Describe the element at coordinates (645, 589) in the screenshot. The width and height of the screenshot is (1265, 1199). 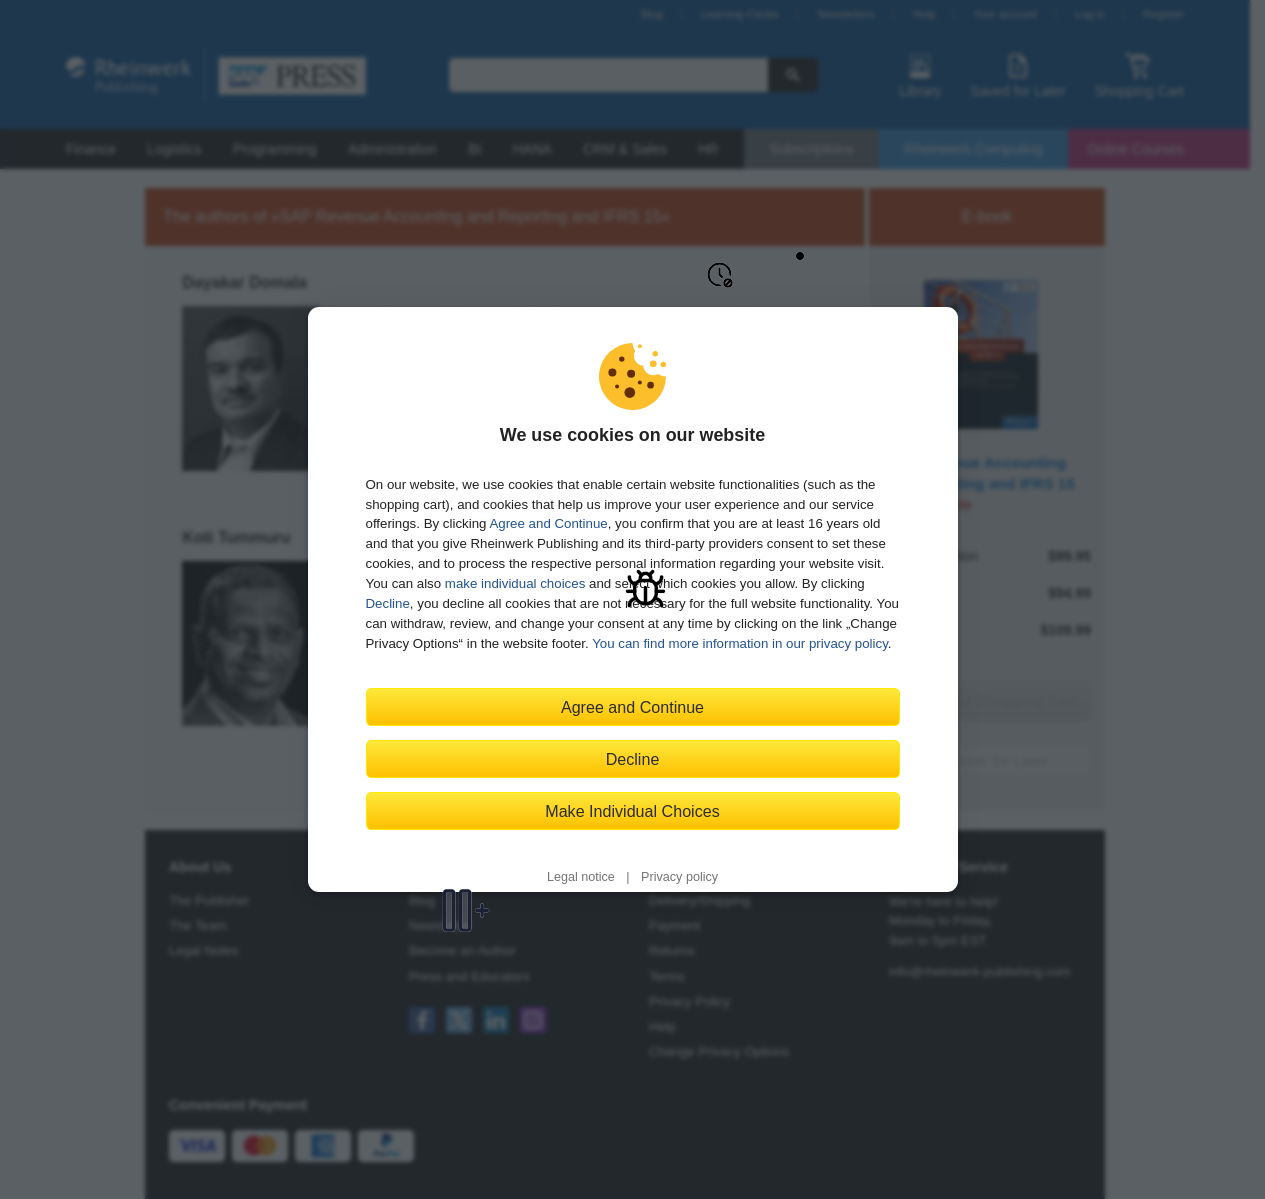
I see `report a bug or issue` at that location.